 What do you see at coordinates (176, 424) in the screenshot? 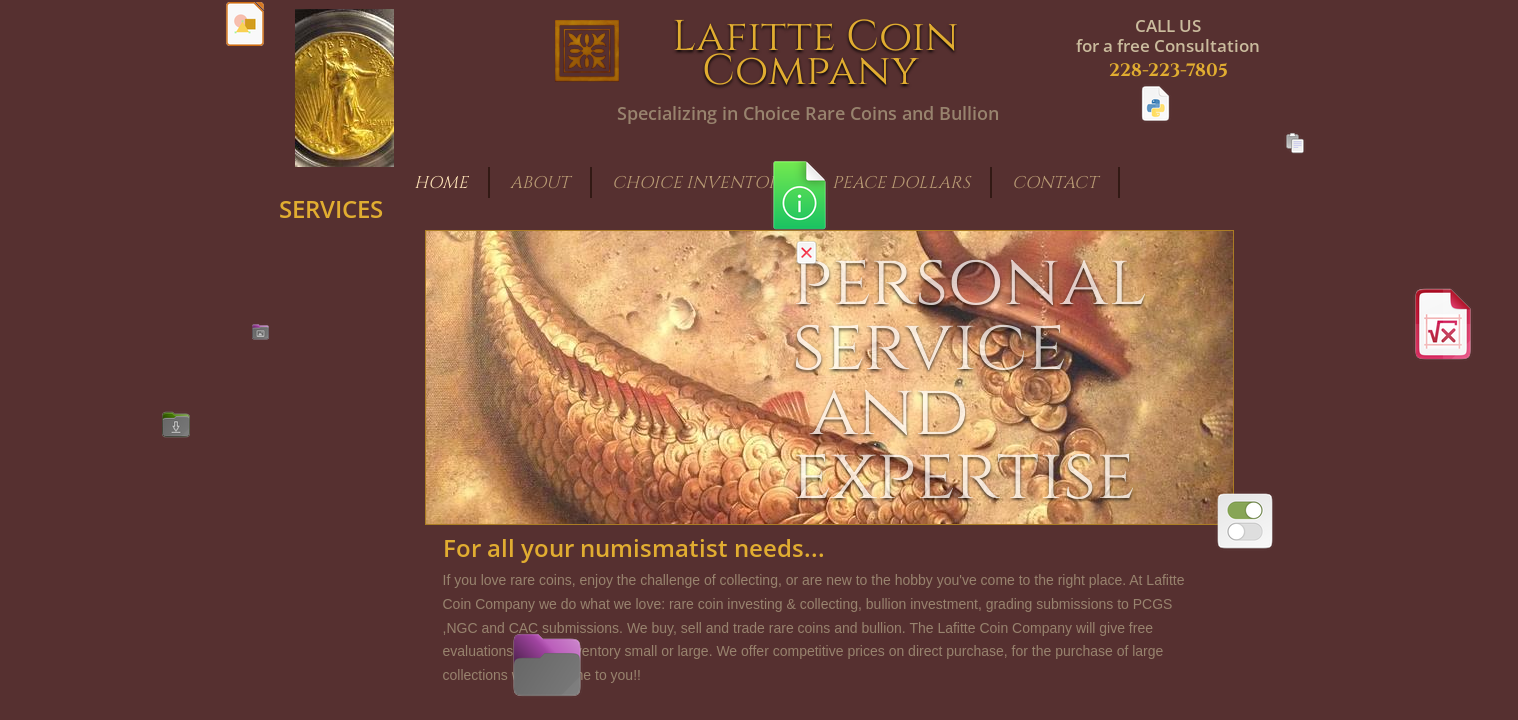
I see `access your downloads folder` at bounding box center [176, 424].